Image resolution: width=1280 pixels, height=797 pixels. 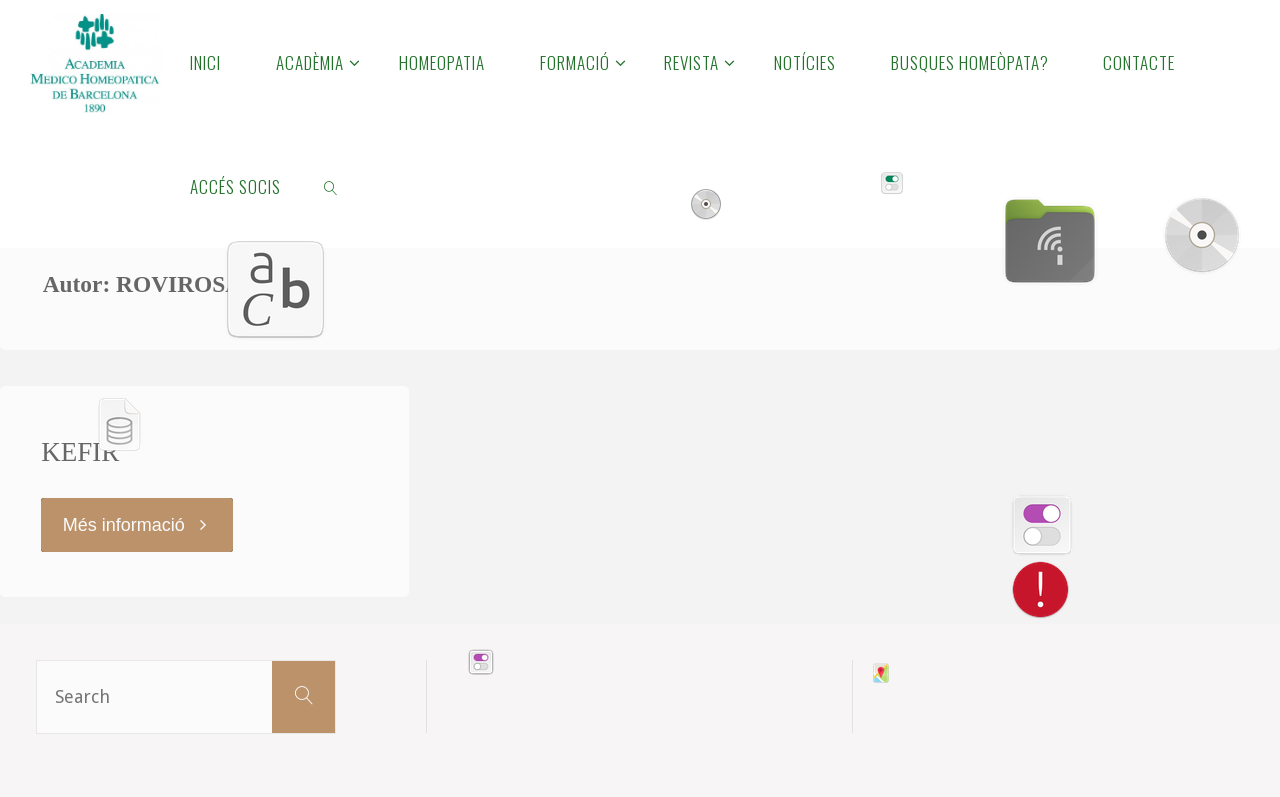 I want to click on a gpx file containing gps route or track data, so click(x=881, y=673).